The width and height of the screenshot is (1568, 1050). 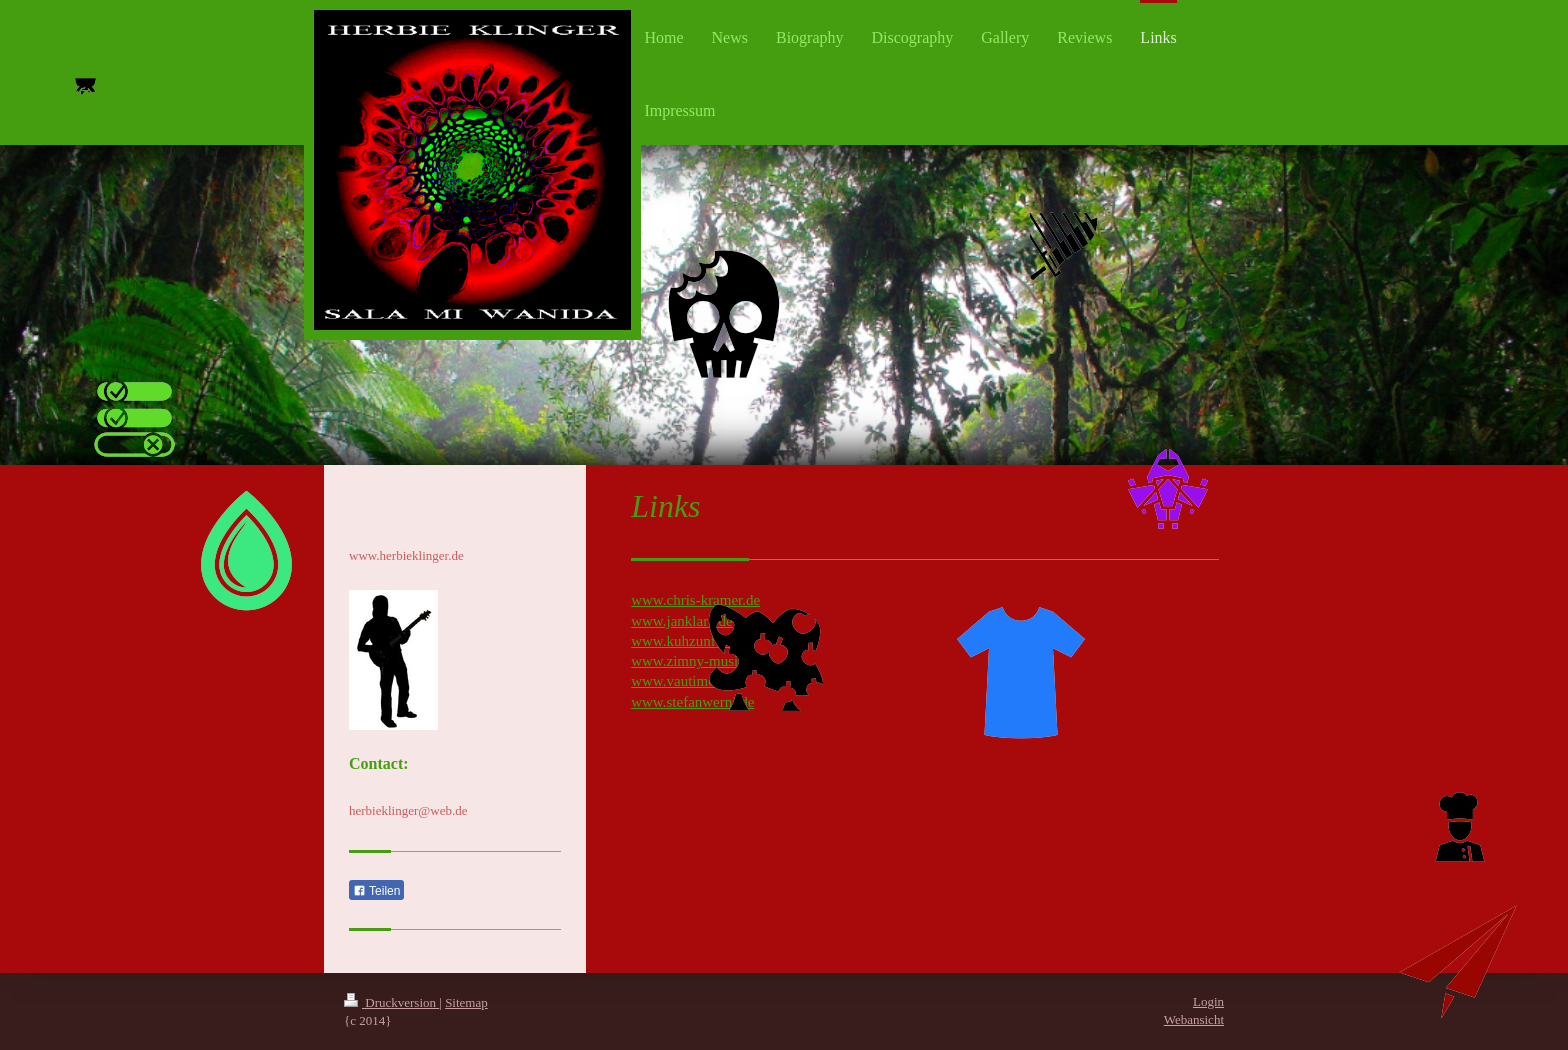 What do you see at coordinates (1460, 827) in the screenshot?
I see `access cooking or recipe features` at bounding box center [1460, 827].